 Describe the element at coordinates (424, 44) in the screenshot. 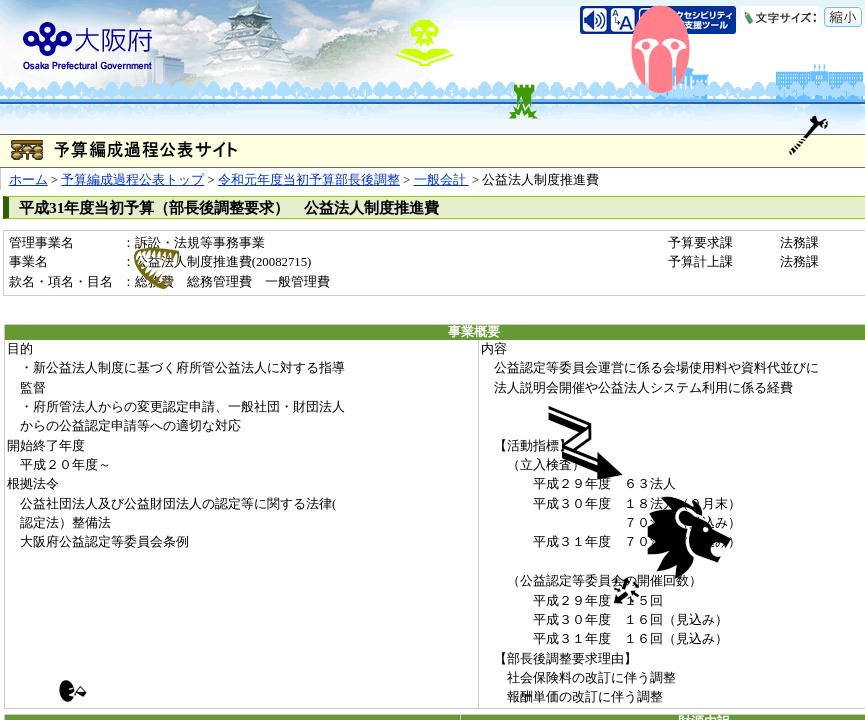

I see `view death note or cursed book item in game inventory` at that location.